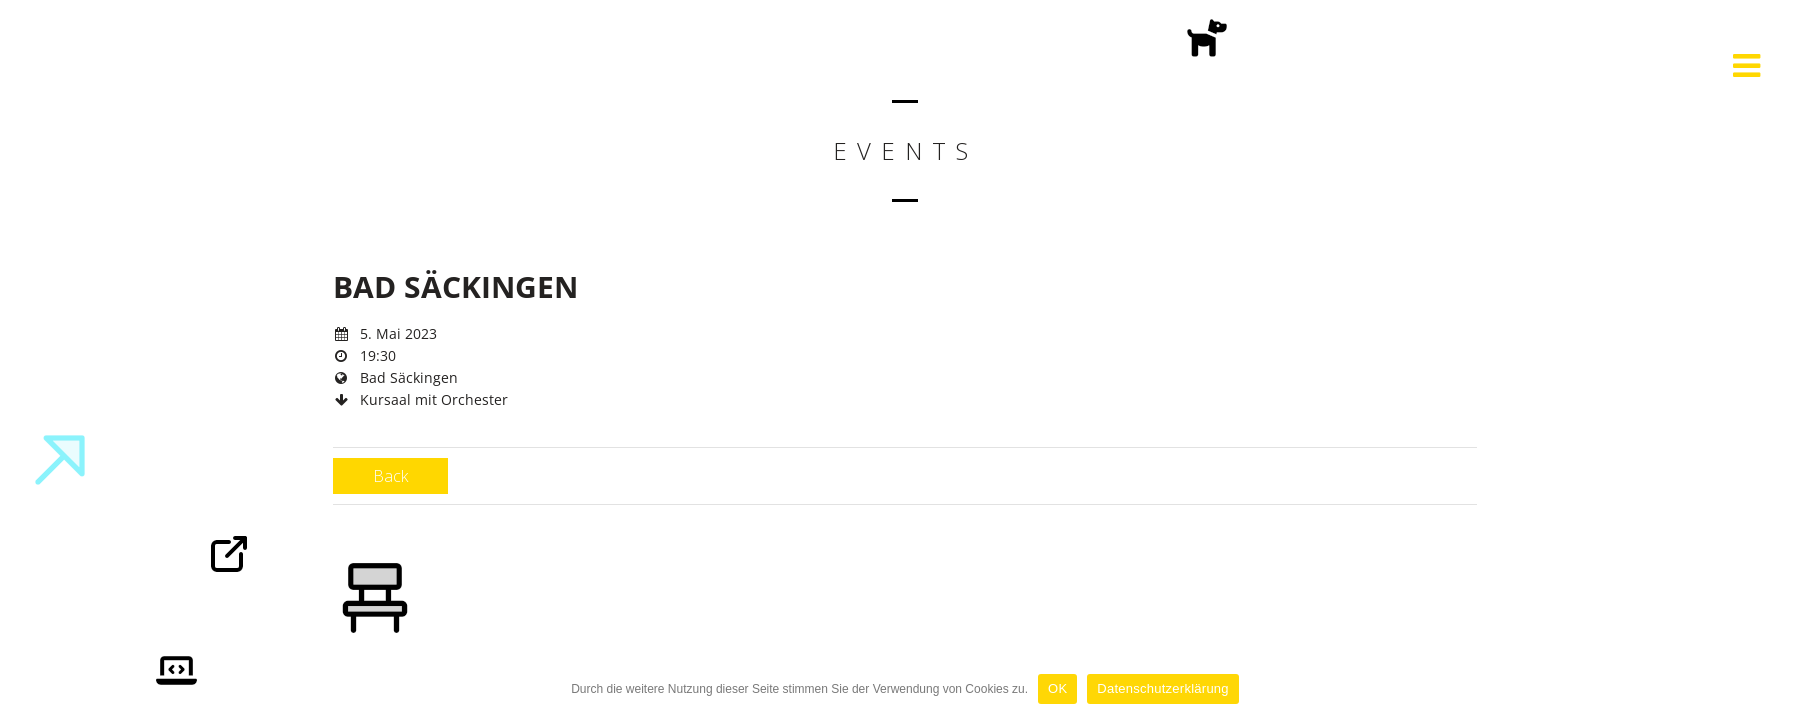  I want to click on open link in new tab or window, so click(60, 460).